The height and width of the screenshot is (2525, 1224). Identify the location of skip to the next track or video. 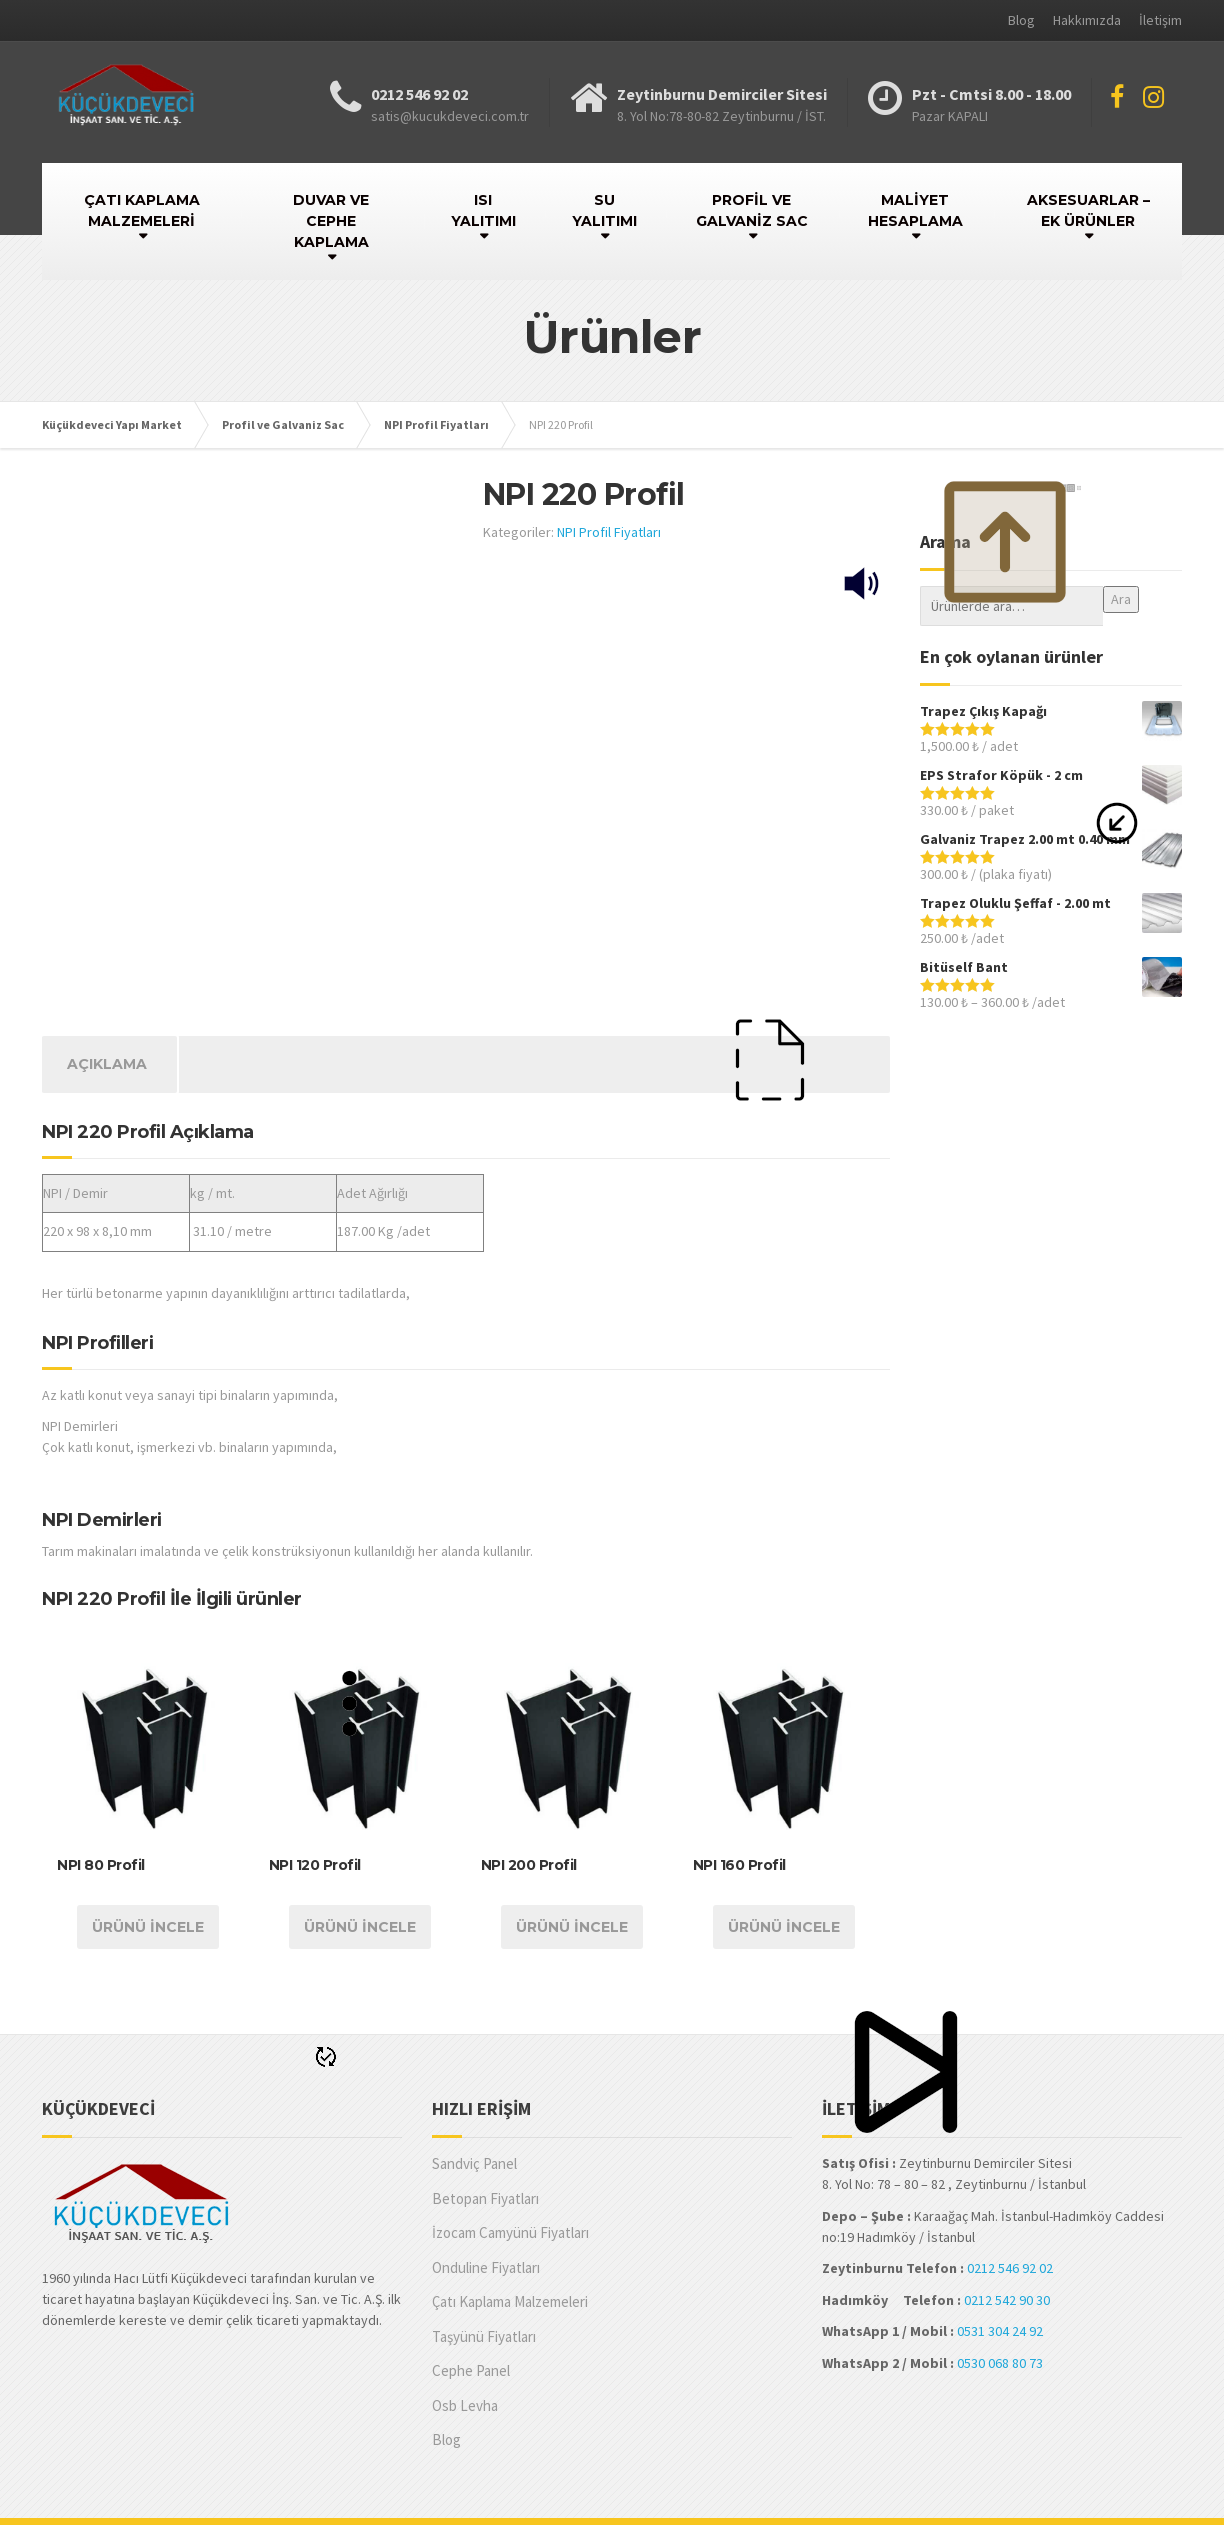
(906, 2072).